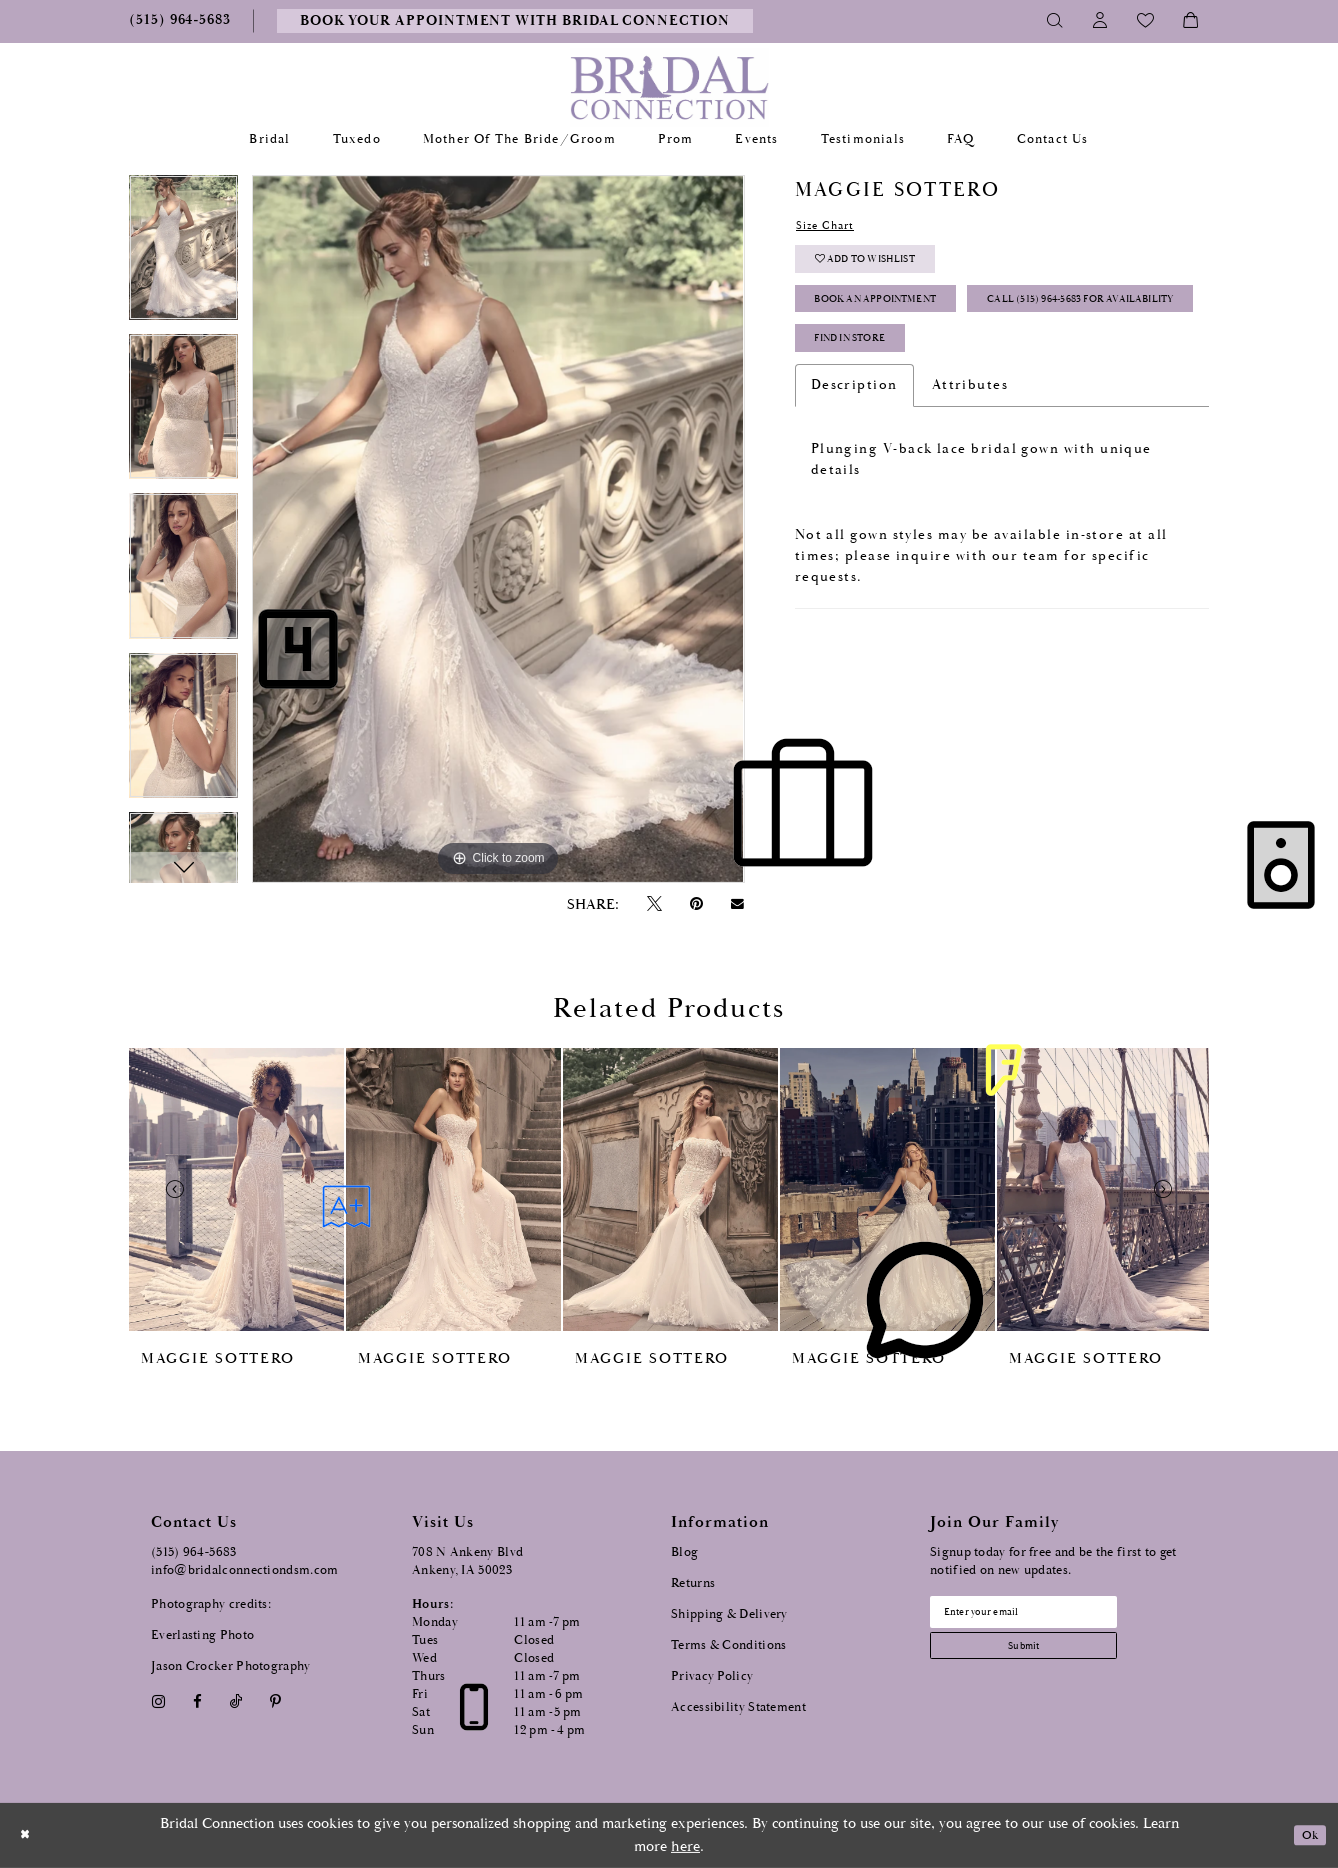  I want to click on open foursquare app, so click(1004, 1070).